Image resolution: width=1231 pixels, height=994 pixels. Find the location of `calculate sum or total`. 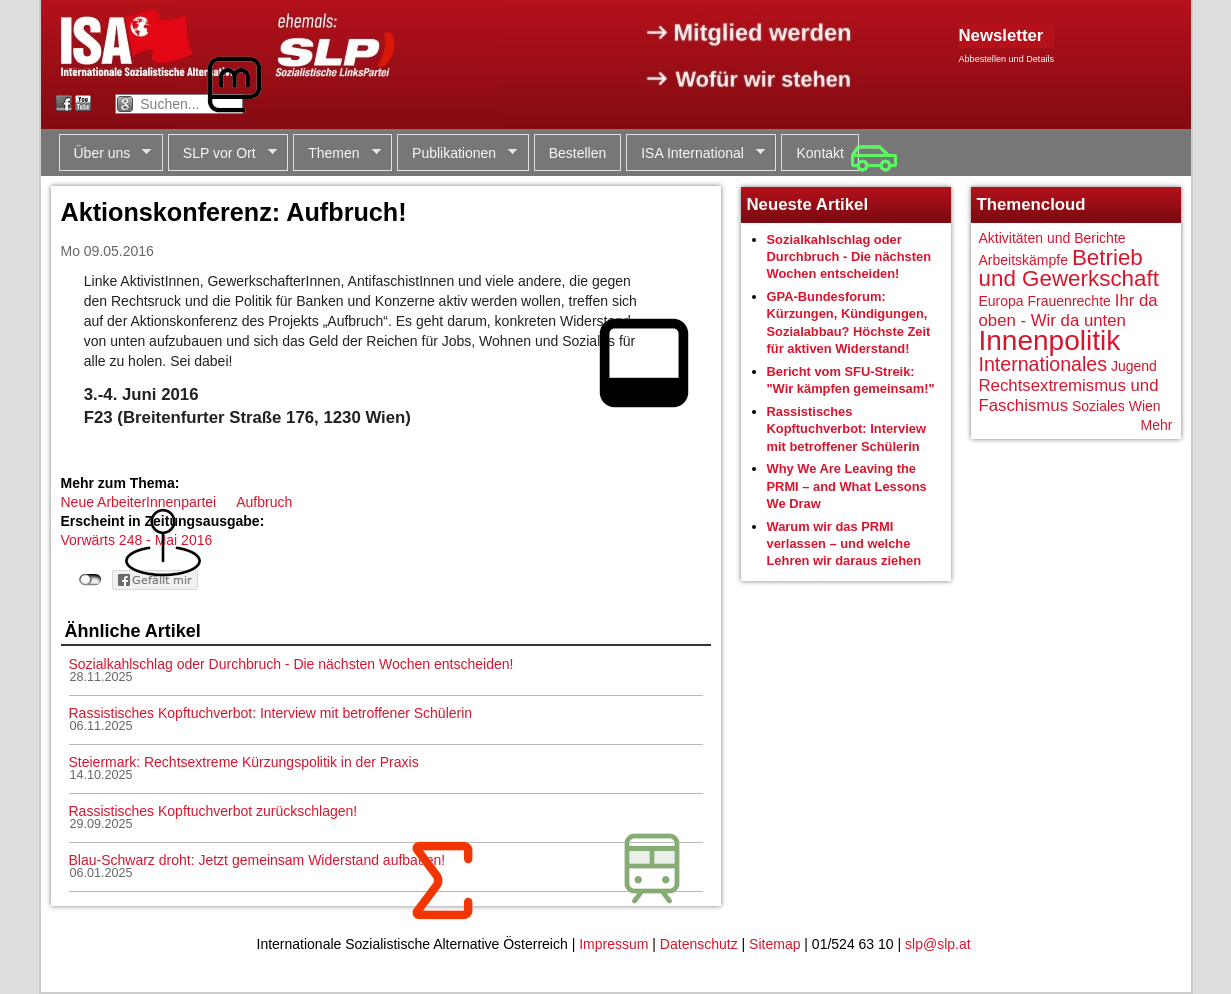

calculate sum or total is located at coordinates (442, 880).